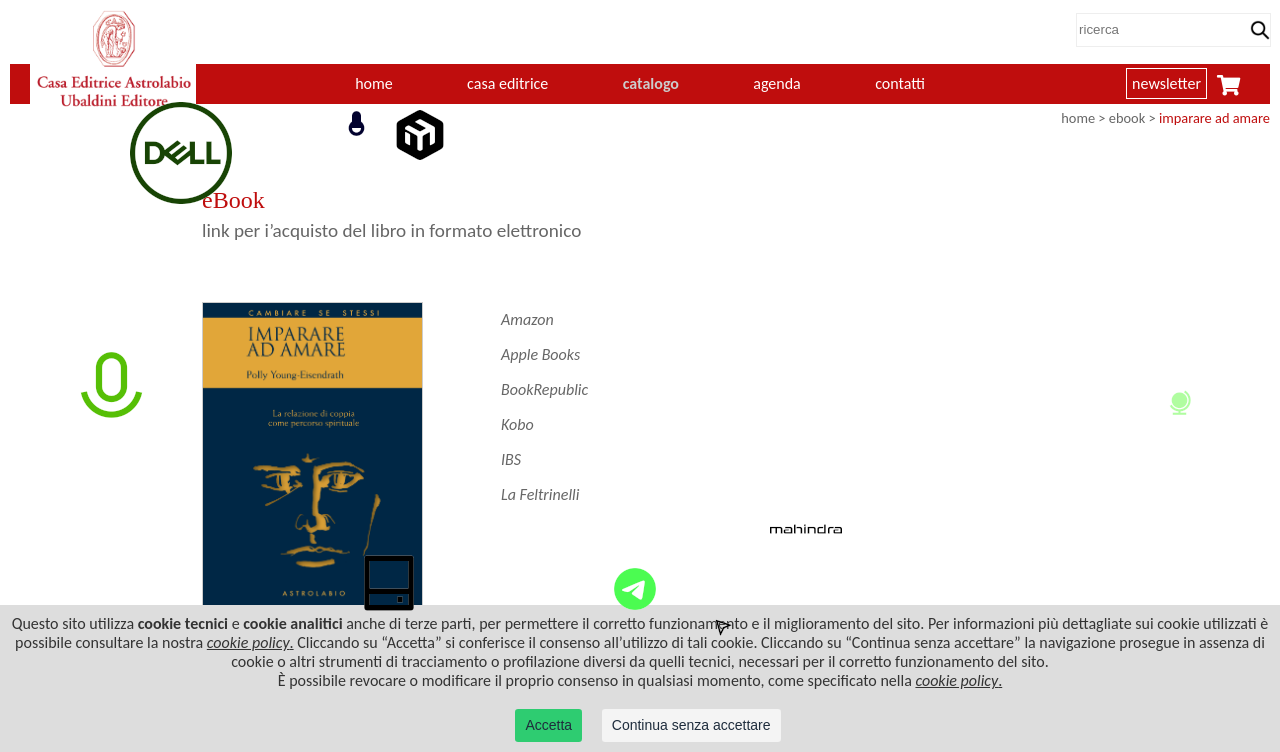 Image resolution: width=1280 pixels, height=752 pixels. Describe the element at coordinates (181, 153) in the screenshot. I see `dell brand or product identifier` at that location.